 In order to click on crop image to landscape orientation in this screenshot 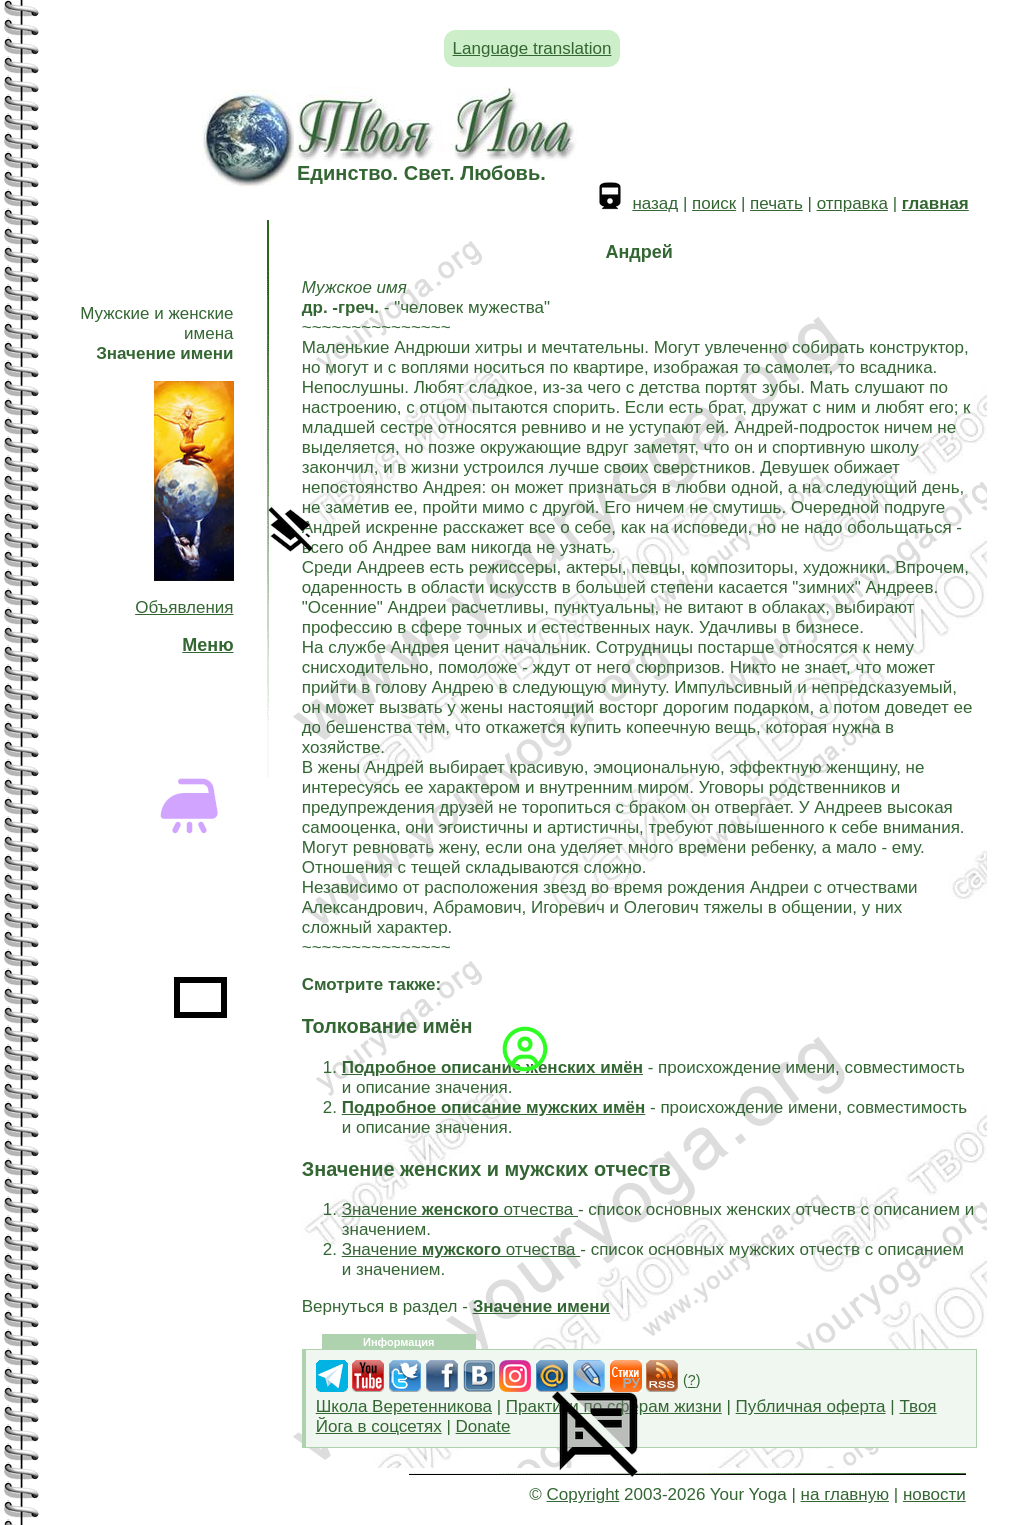, I will do `click(200, 997)`.